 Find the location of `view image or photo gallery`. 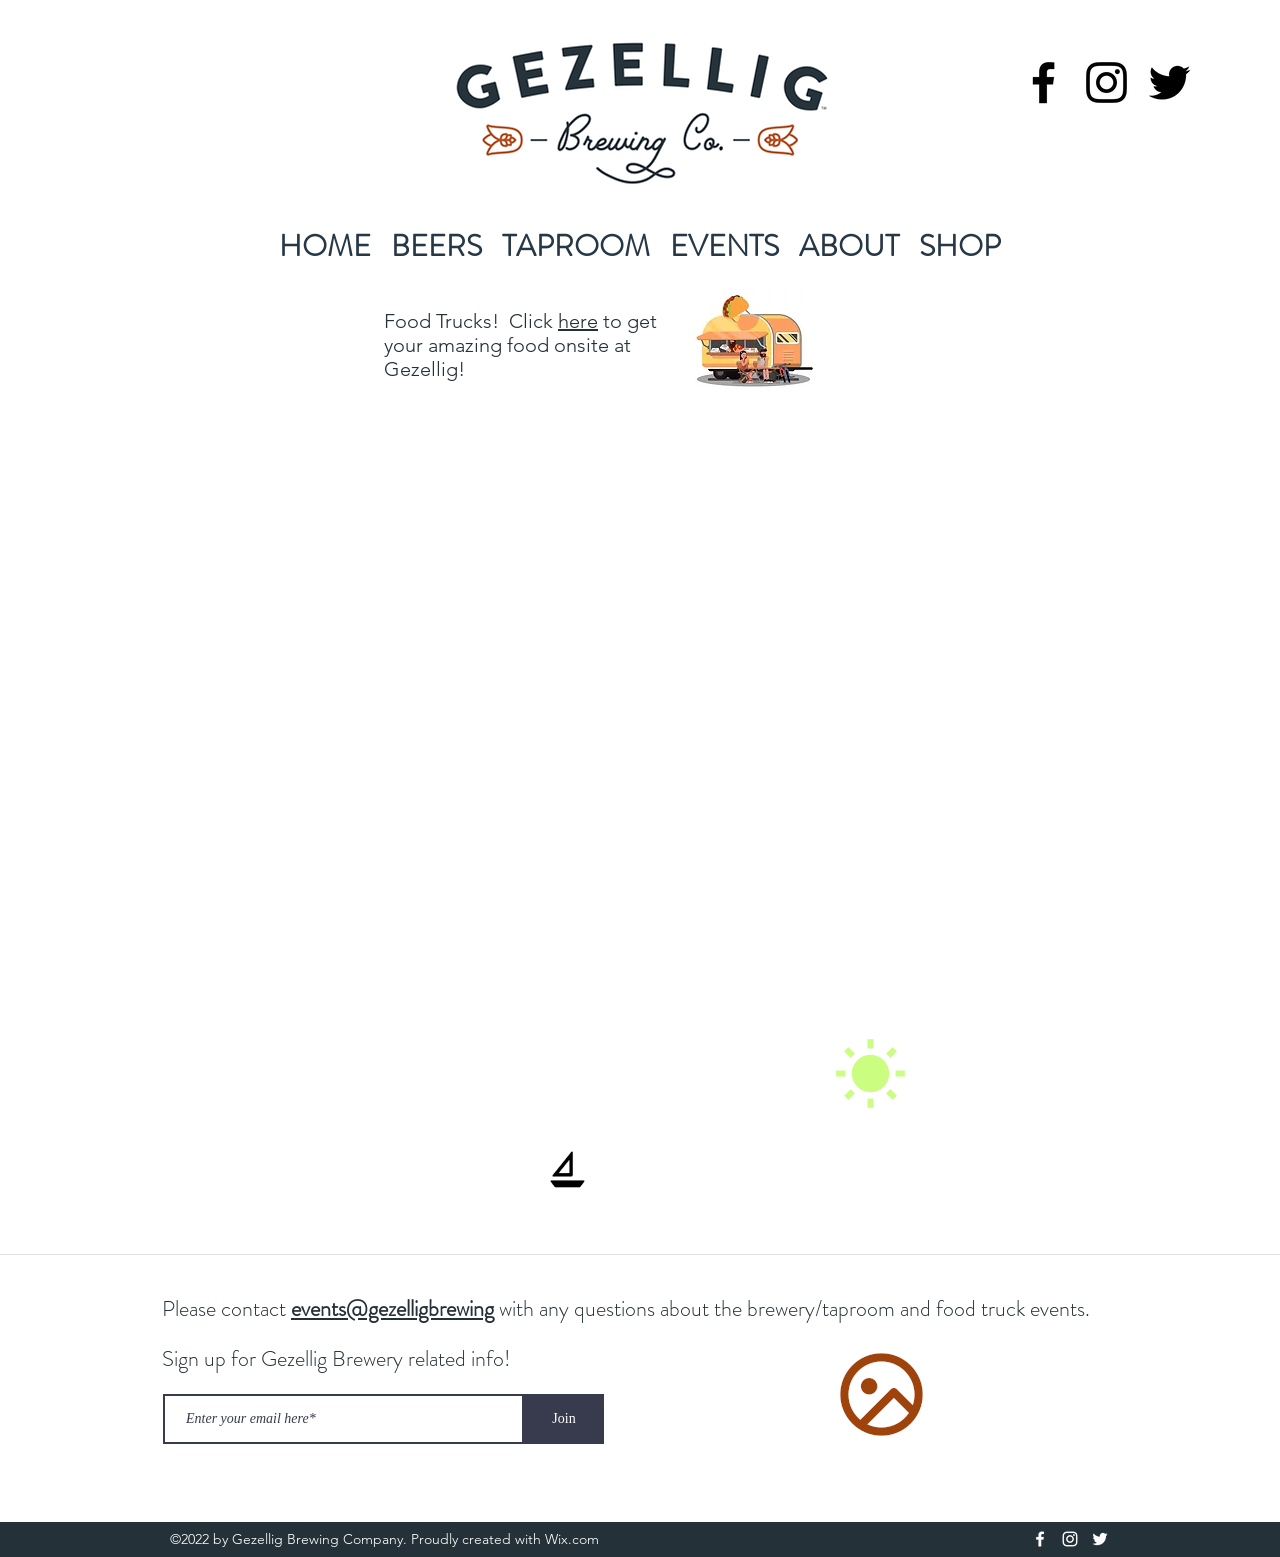

view image or photo gallery is located at coordinates (881, 1394).